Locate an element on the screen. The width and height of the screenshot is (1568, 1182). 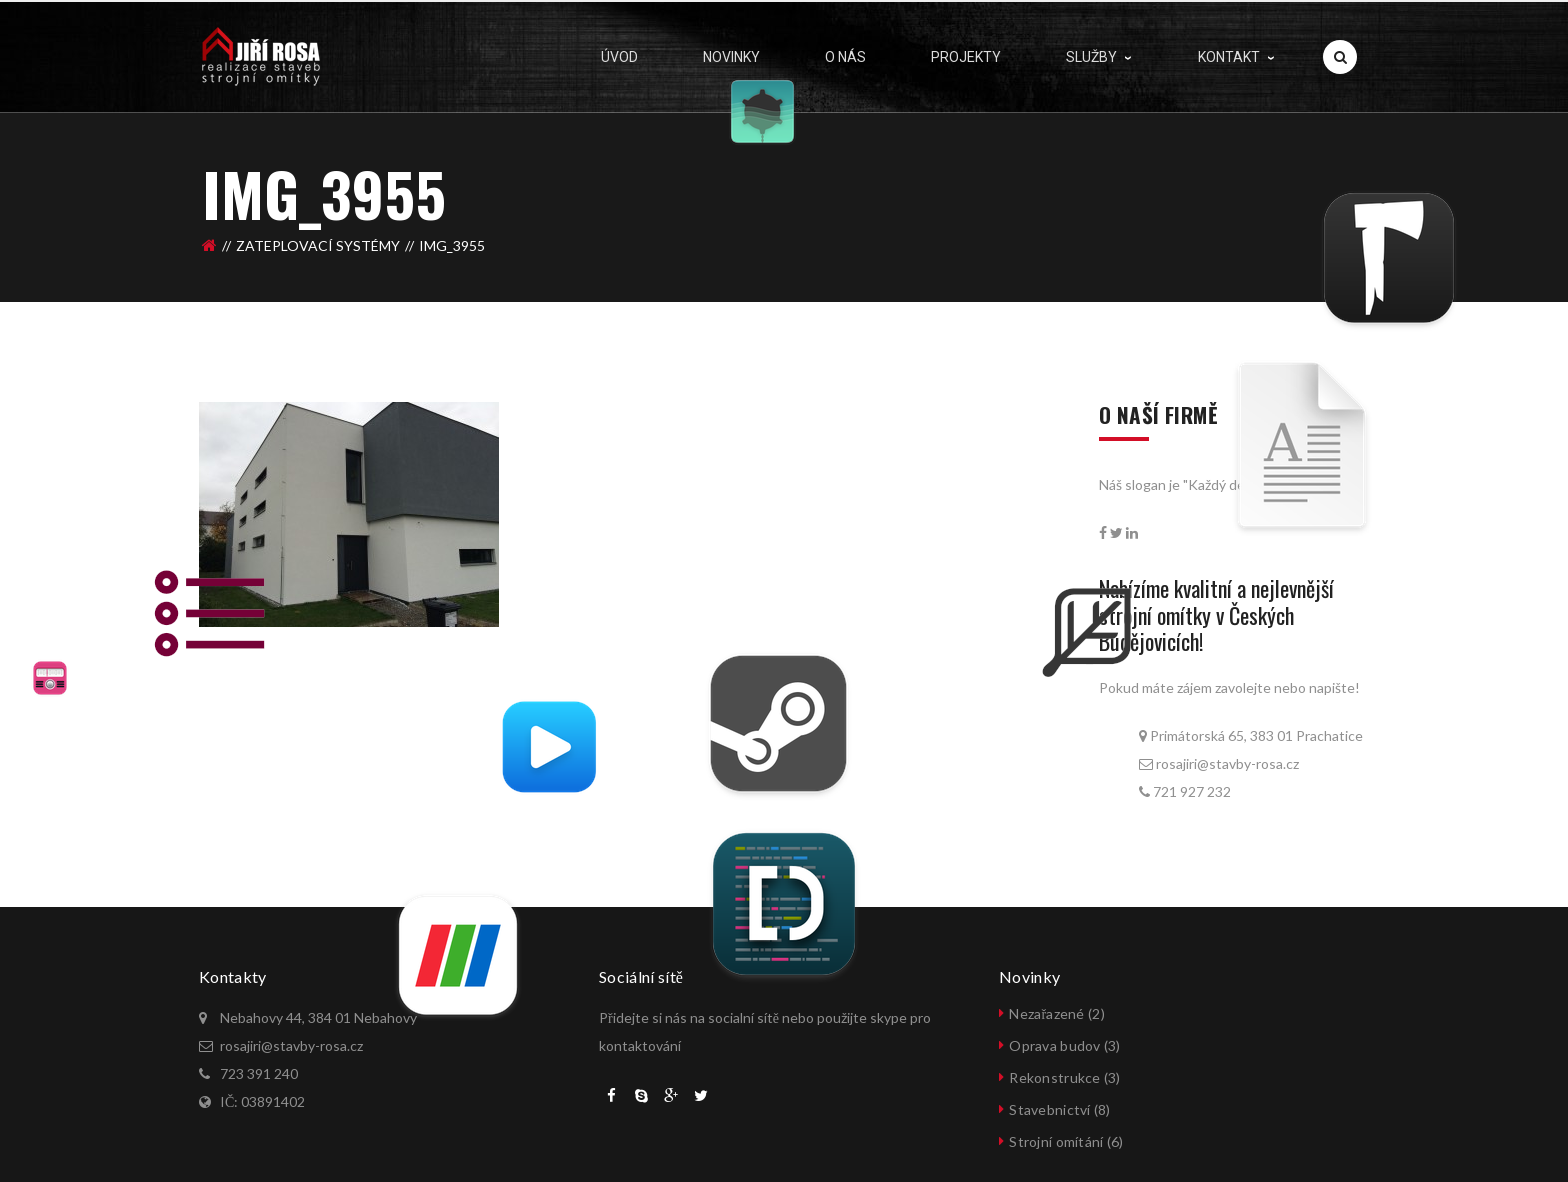
open steamos application is located at coordinates (778, 723).